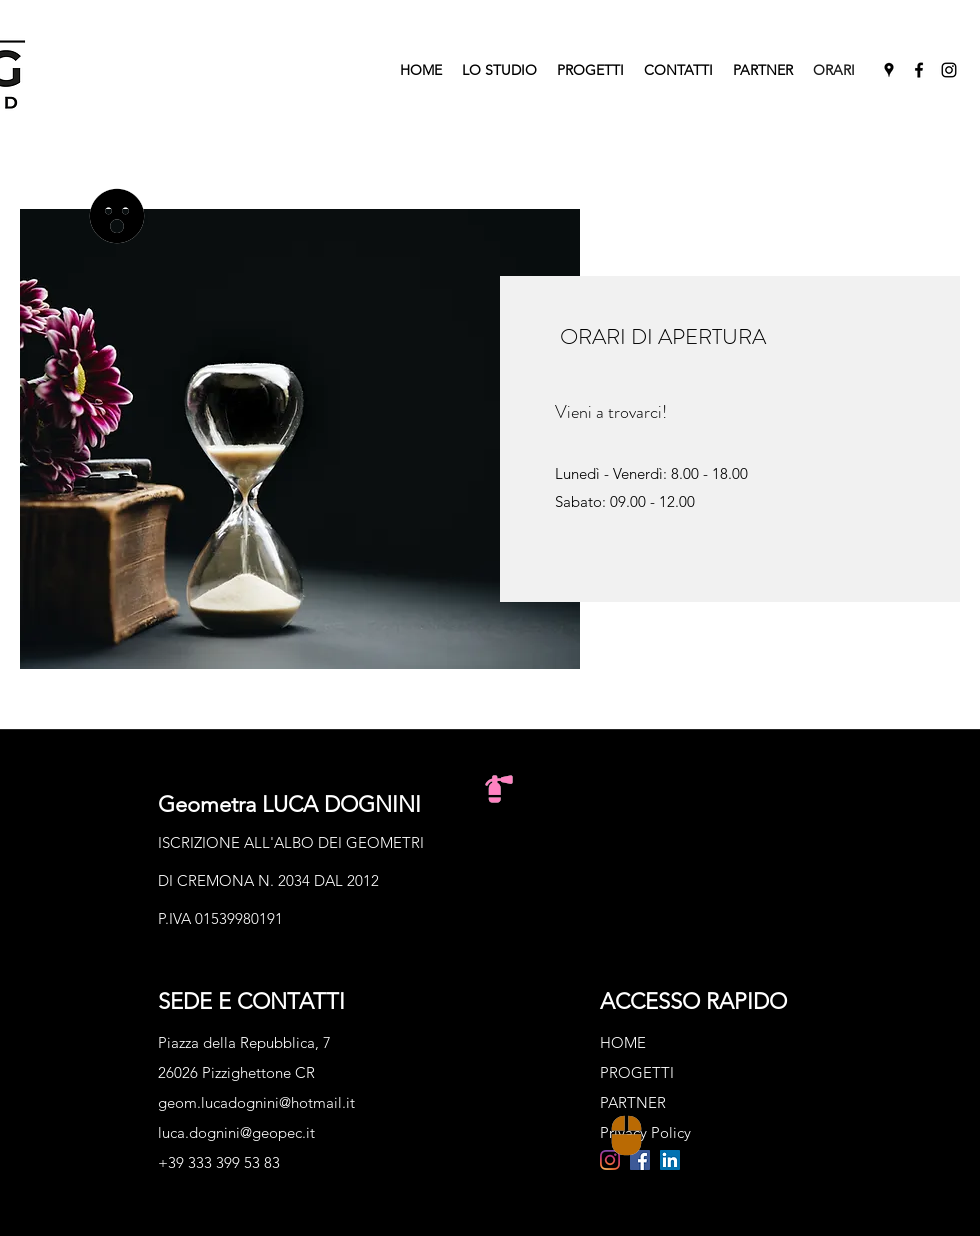 This screenshot has width=980, height=1236. What do you see at coordinates (117, 216) in the screenshot?
I see `indicates surprising or unexpected content` at bounding box center [117, 216].